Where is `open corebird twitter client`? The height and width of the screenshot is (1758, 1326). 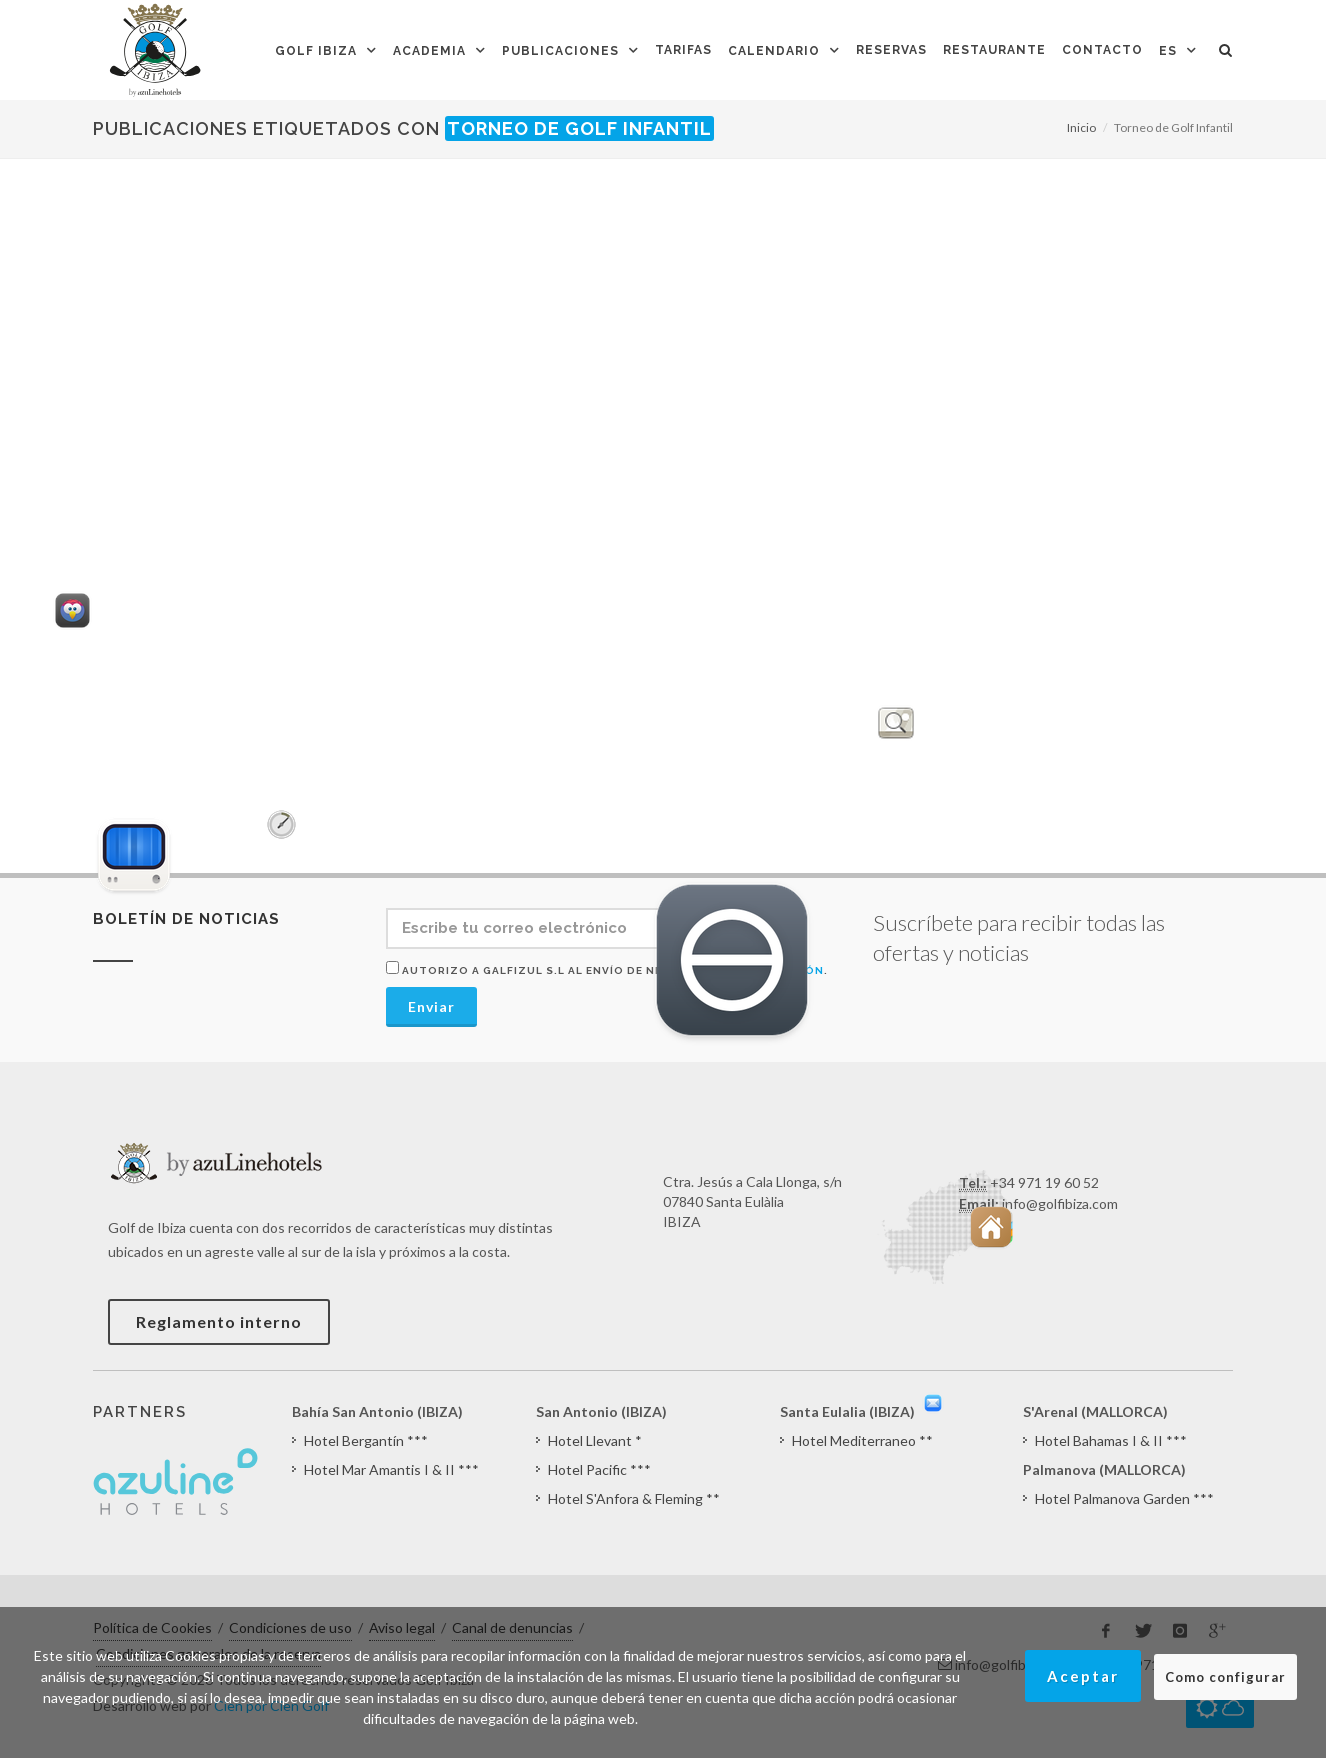 open corebird twitter client is located at coordinates (72, 610).